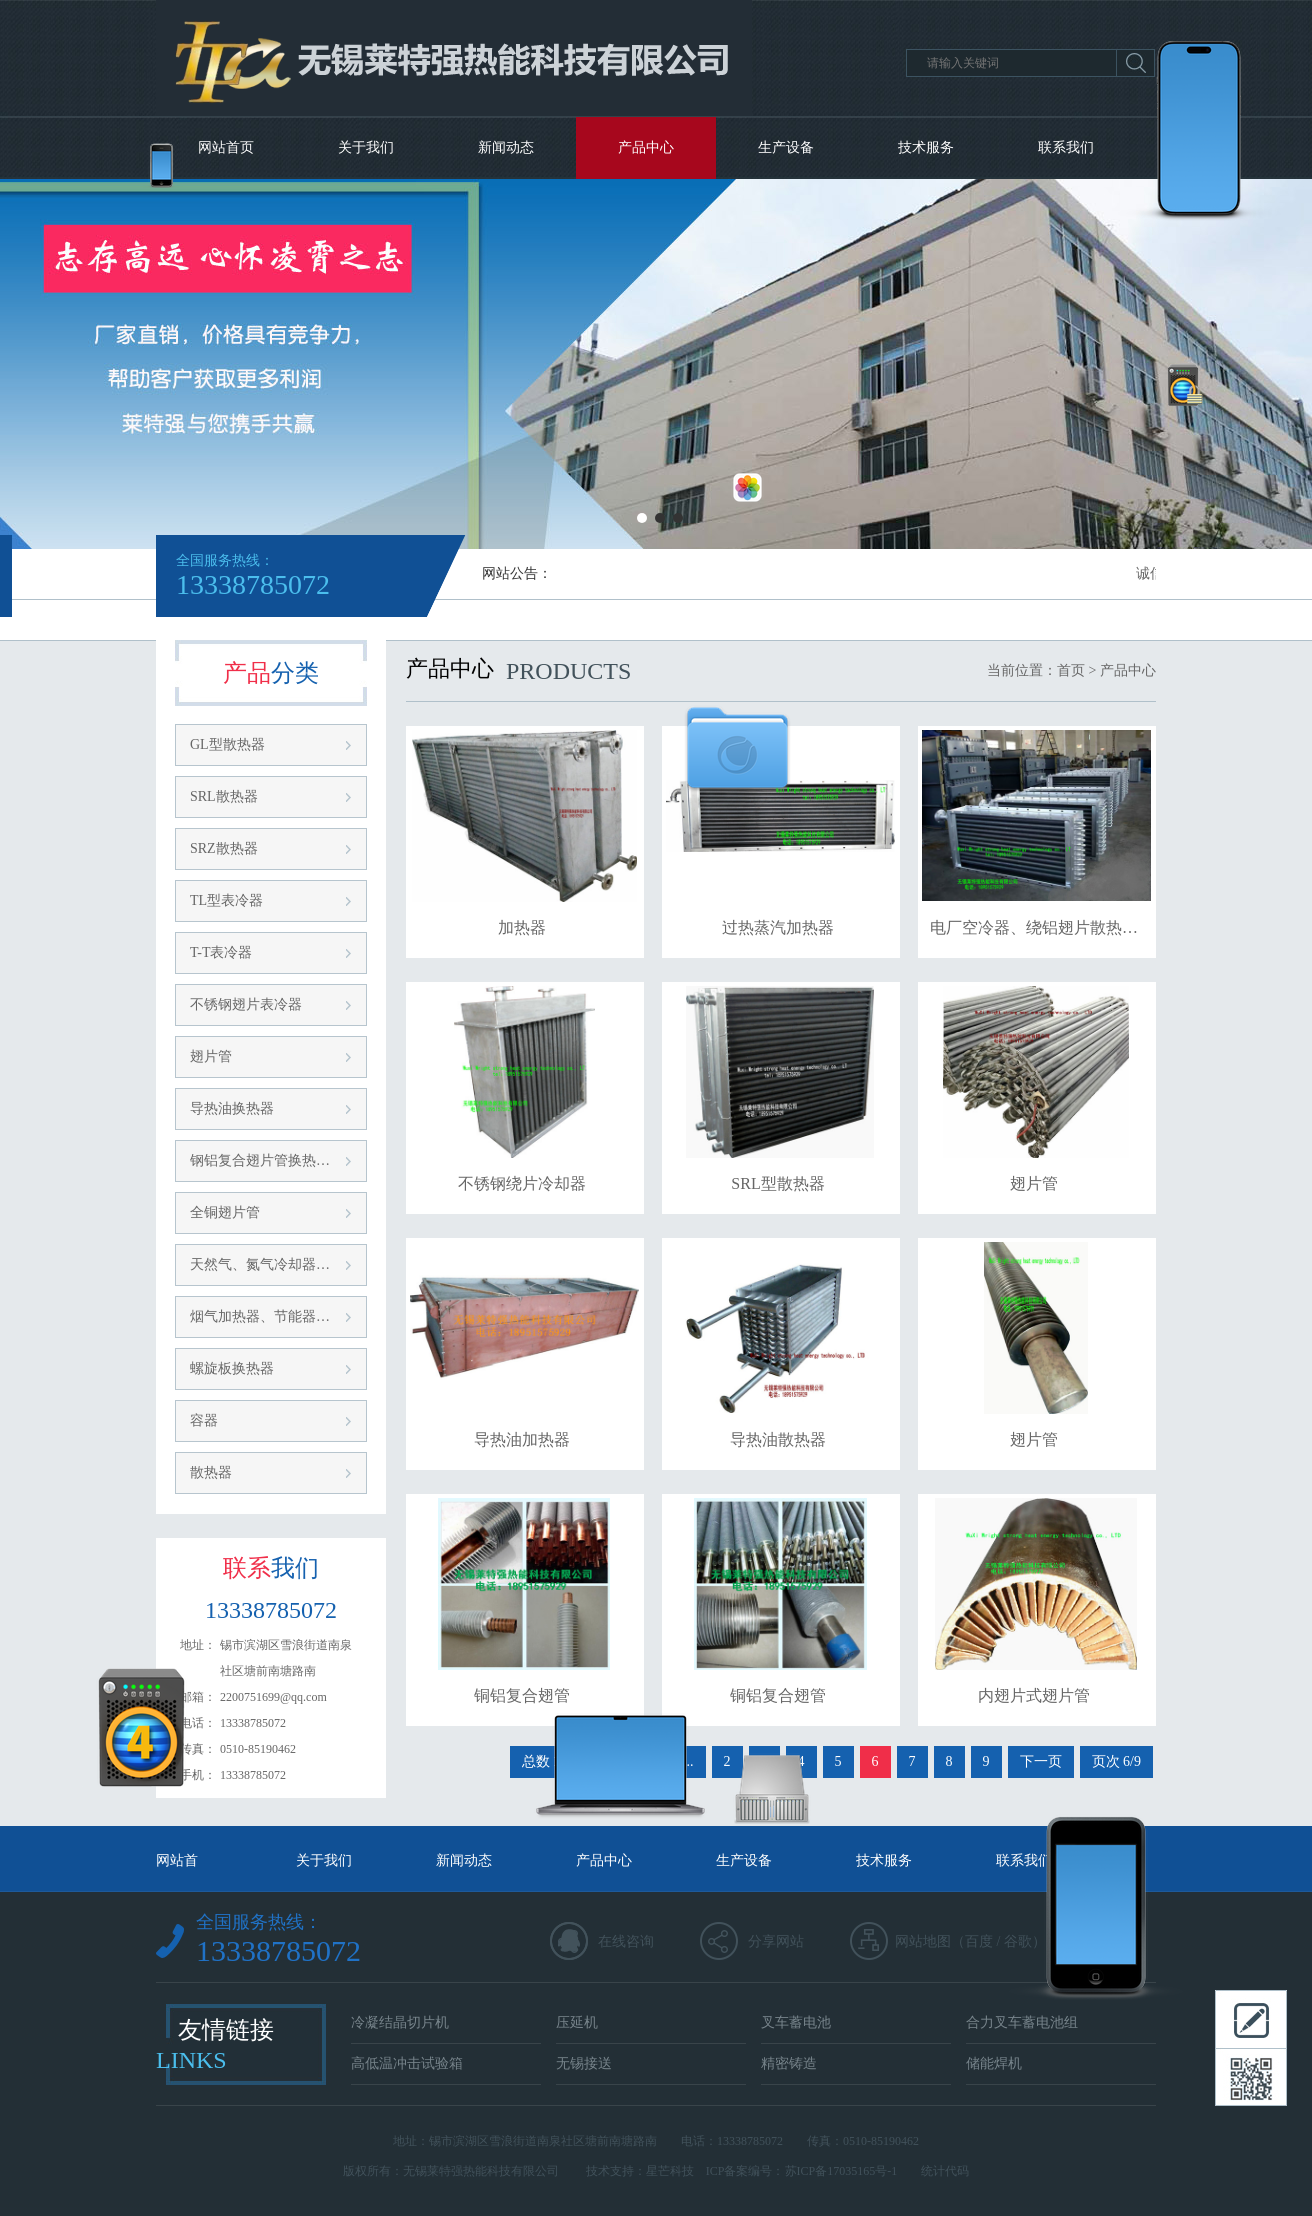  What do you see at coordinates (141, 1727) in the screenshot?
I see `access RAID 4 storage configuration` at bounding box center [141, 1727].